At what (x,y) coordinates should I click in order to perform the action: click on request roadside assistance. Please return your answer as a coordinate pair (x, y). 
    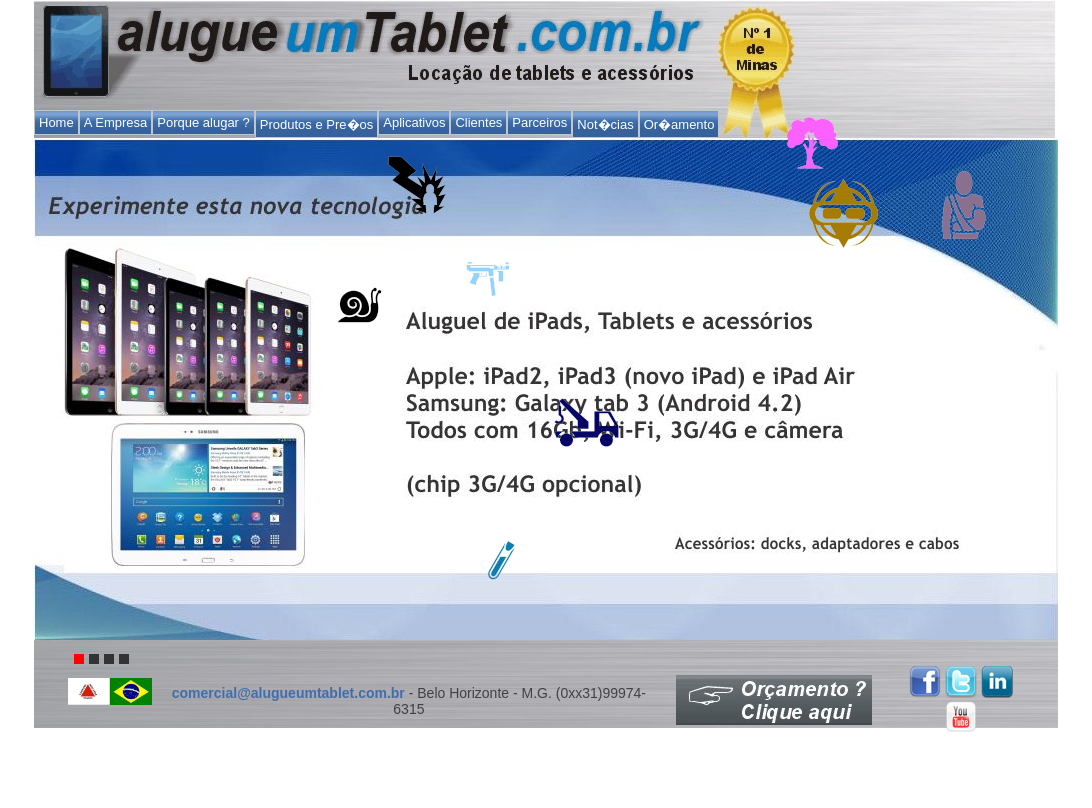
    Looking at the image, I should click on (586, 422).